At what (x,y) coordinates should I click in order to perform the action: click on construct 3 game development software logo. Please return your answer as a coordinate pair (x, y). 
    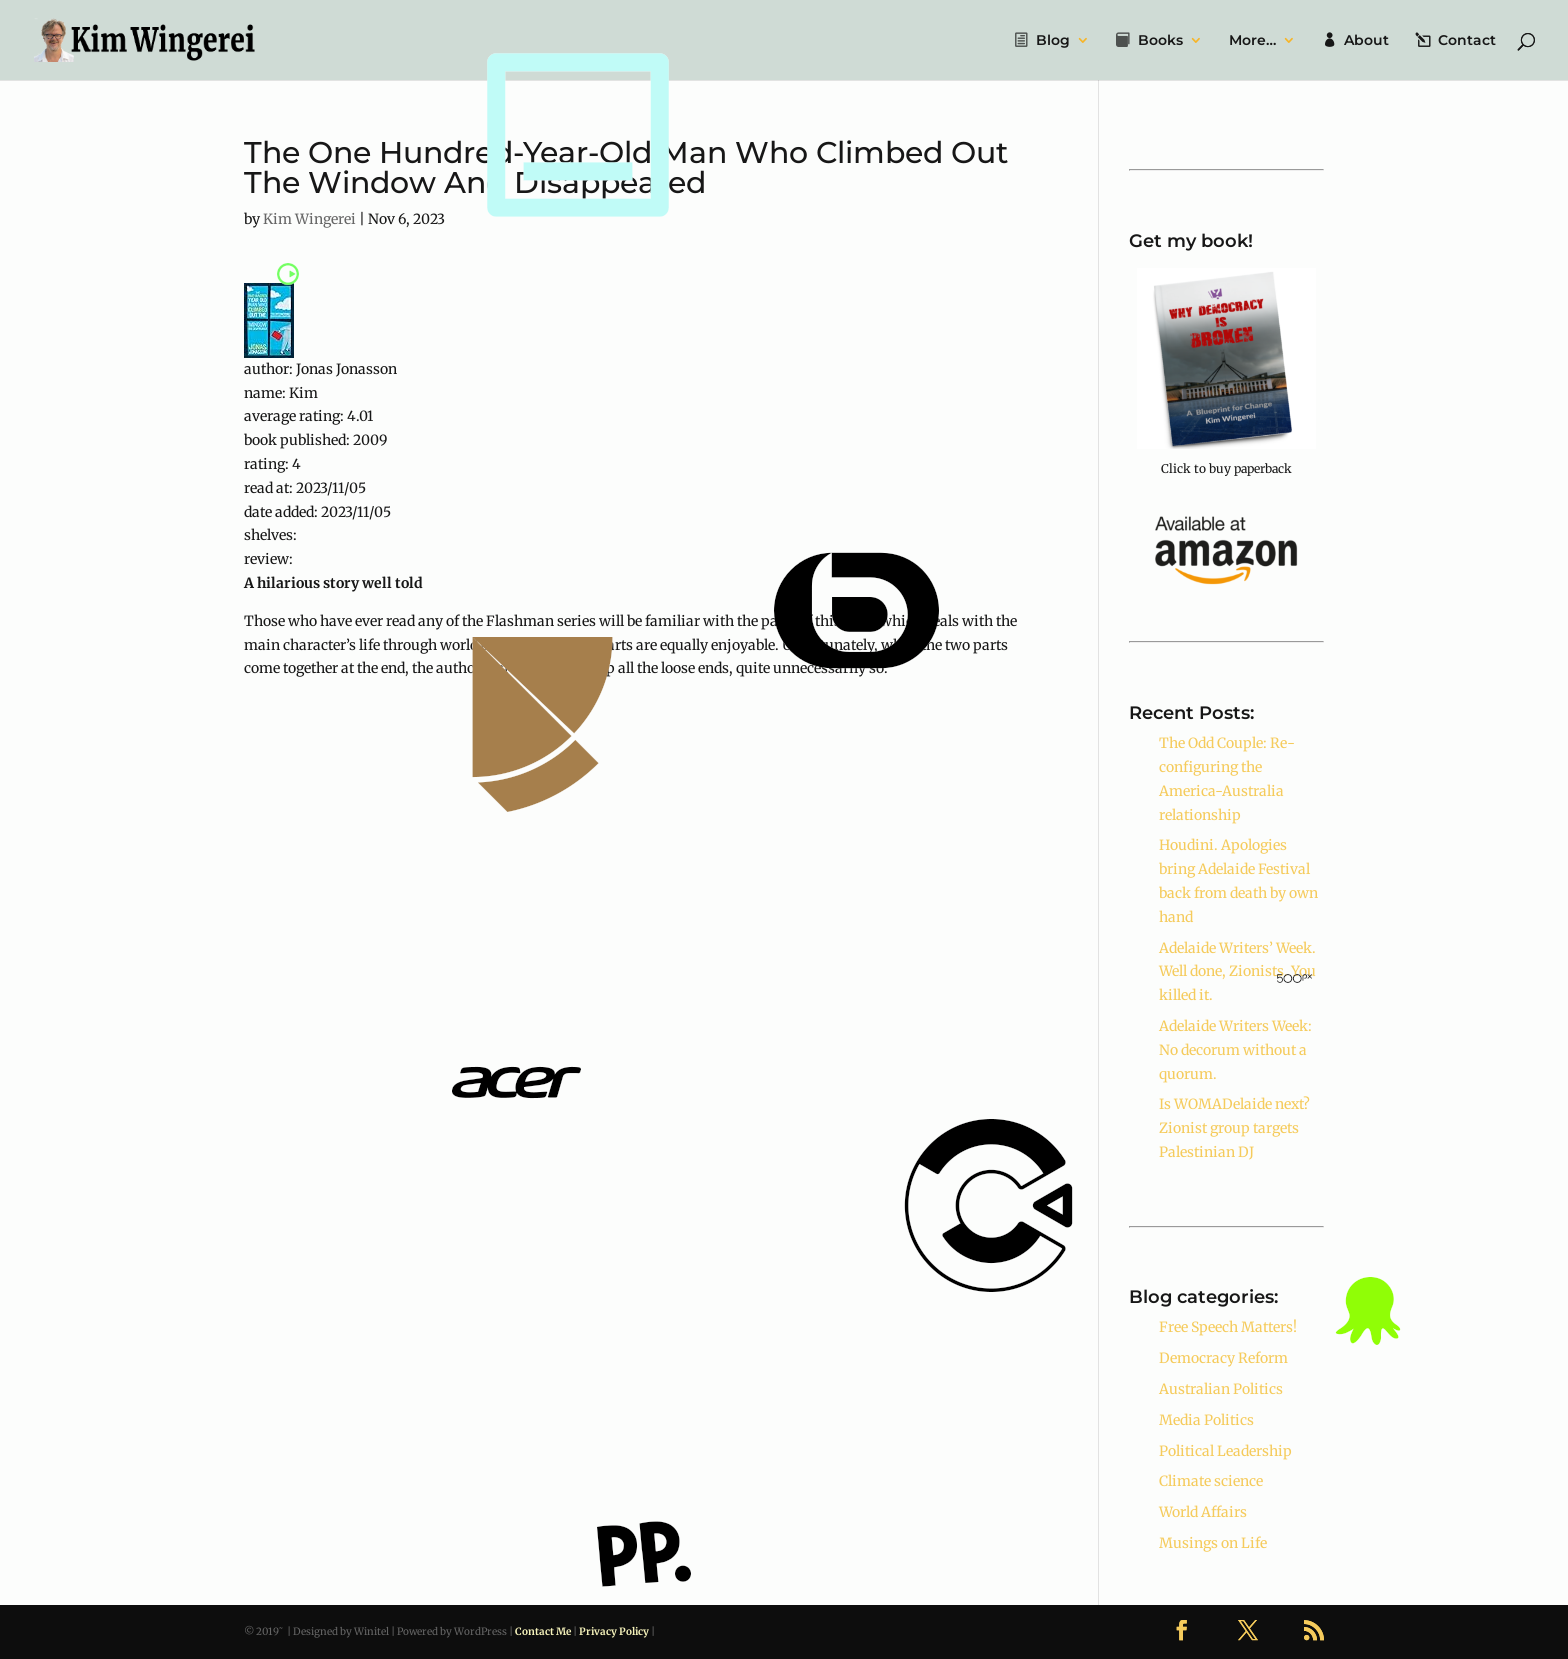
    Looking at the image, I should click on (988, 1205).